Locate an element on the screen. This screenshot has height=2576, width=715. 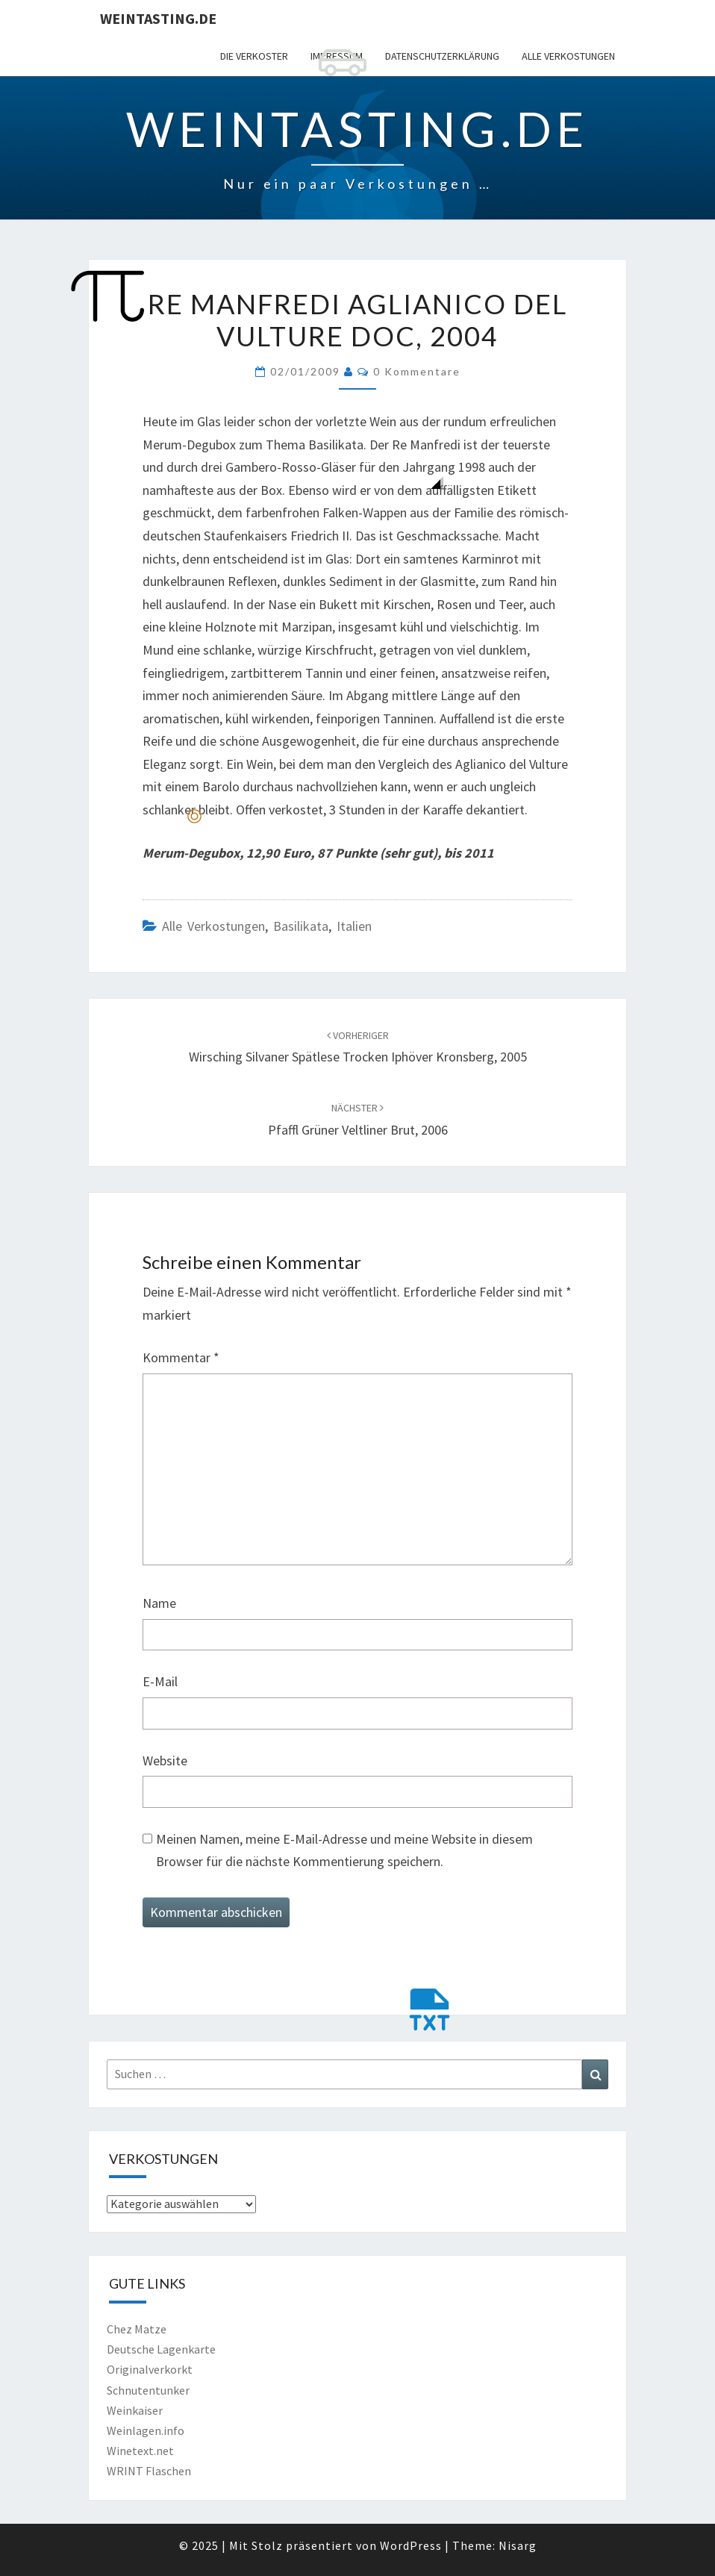
select a single option from a list is located at coordinates (194, 816).